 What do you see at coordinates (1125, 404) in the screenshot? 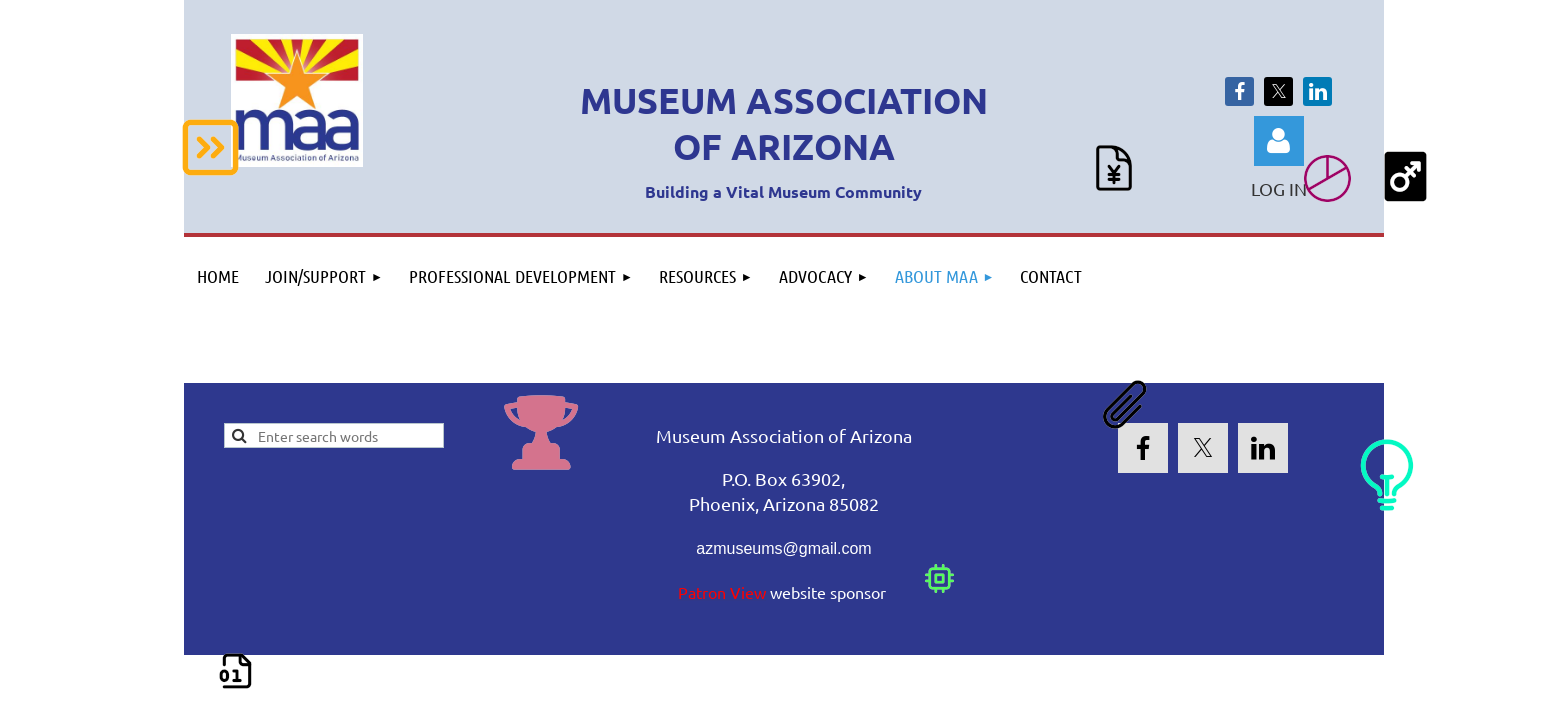
I see `attach a file to your message` at bounding box center [1125, 404].